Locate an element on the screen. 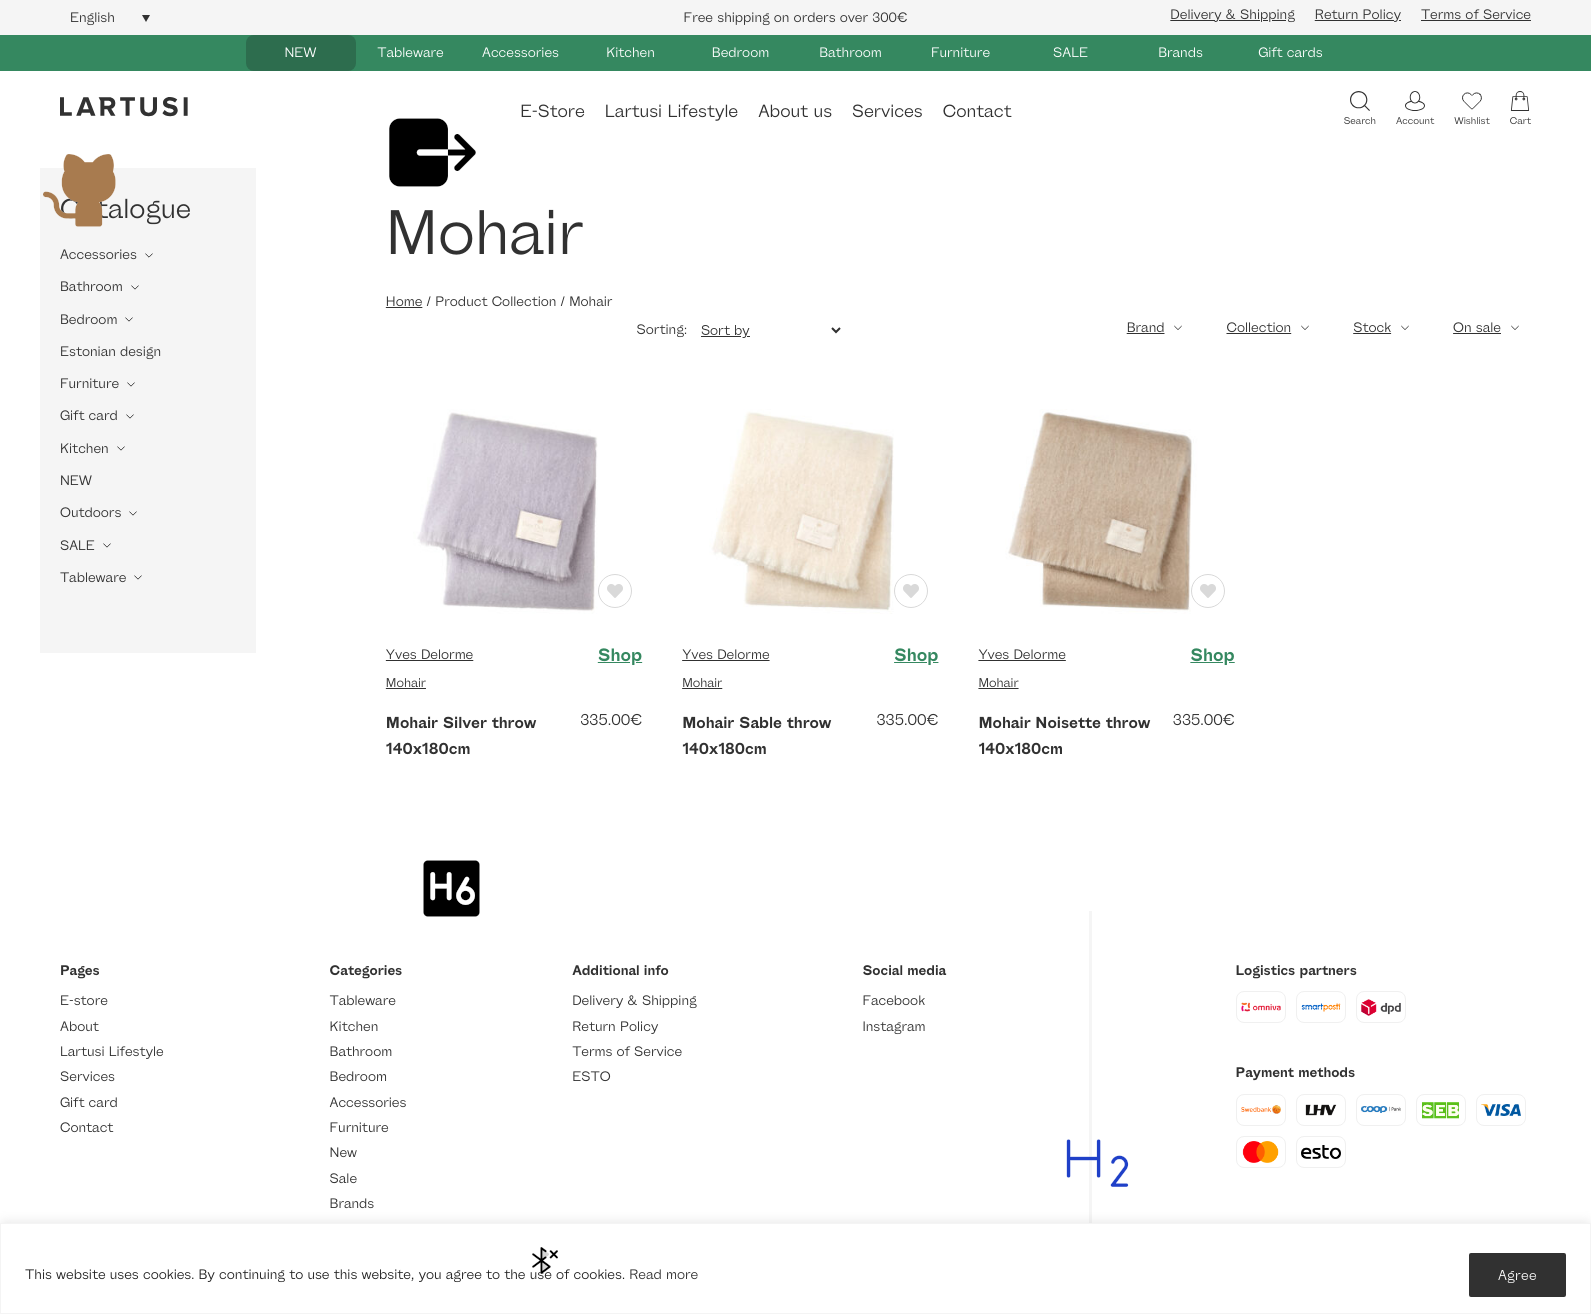  bluetooth is disabled or turned off is located at coordinates (543, 1260).